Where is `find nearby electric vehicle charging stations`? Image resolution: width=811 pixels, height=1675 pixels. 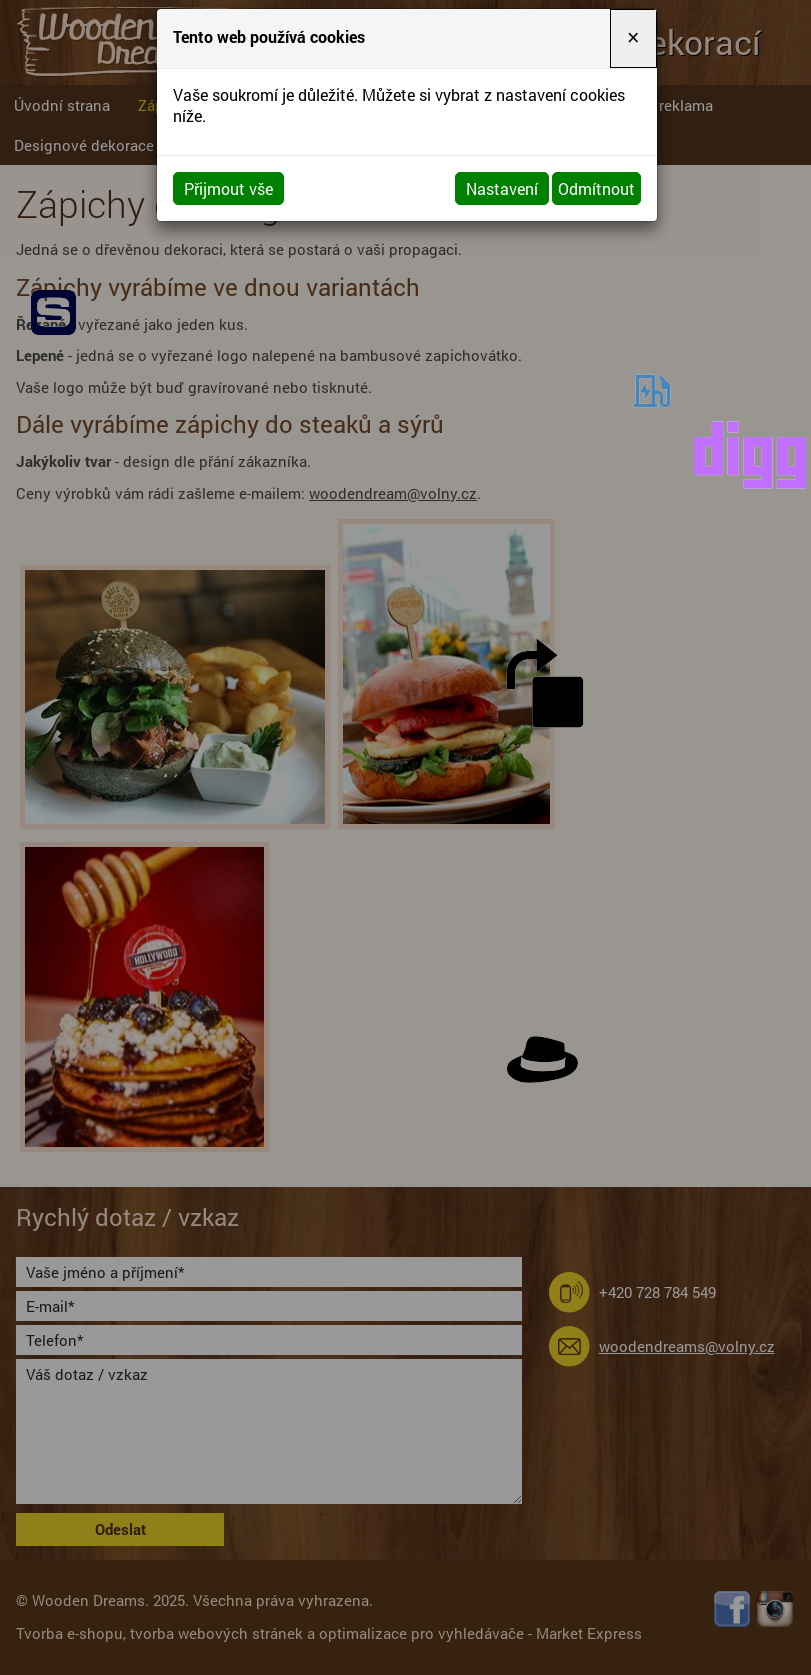
find nearby electric vehicle charging stations is located at coordinates (652, 391).